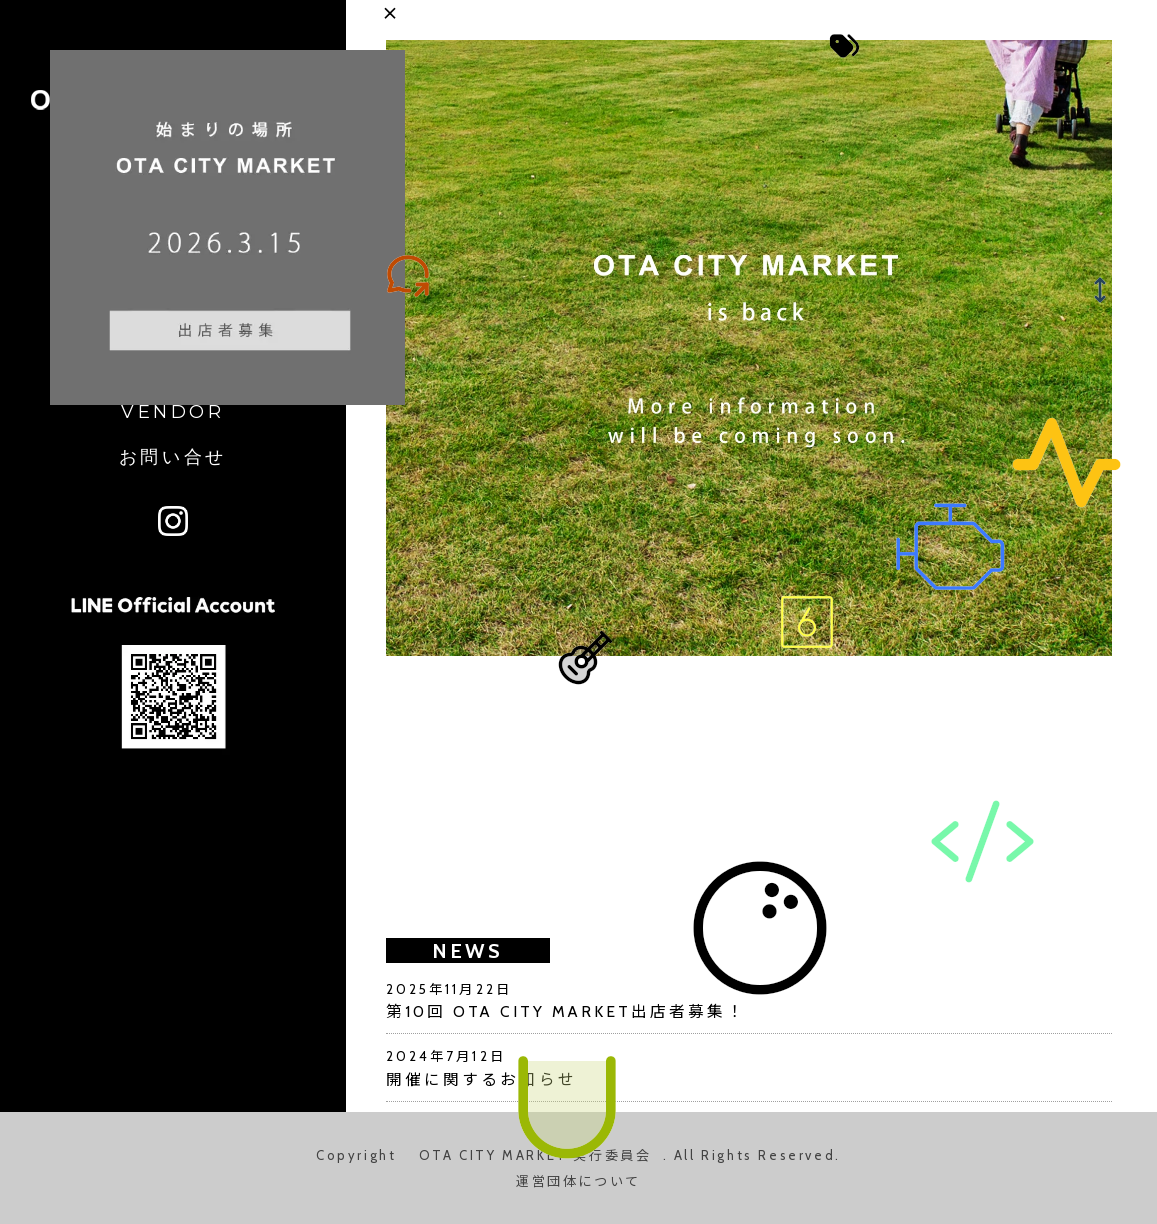 This screenshot has width=1157, height=1224. Describe the element at coordinates (760, 928) in the screenshot. I see `access bowling game or activity` at that location.